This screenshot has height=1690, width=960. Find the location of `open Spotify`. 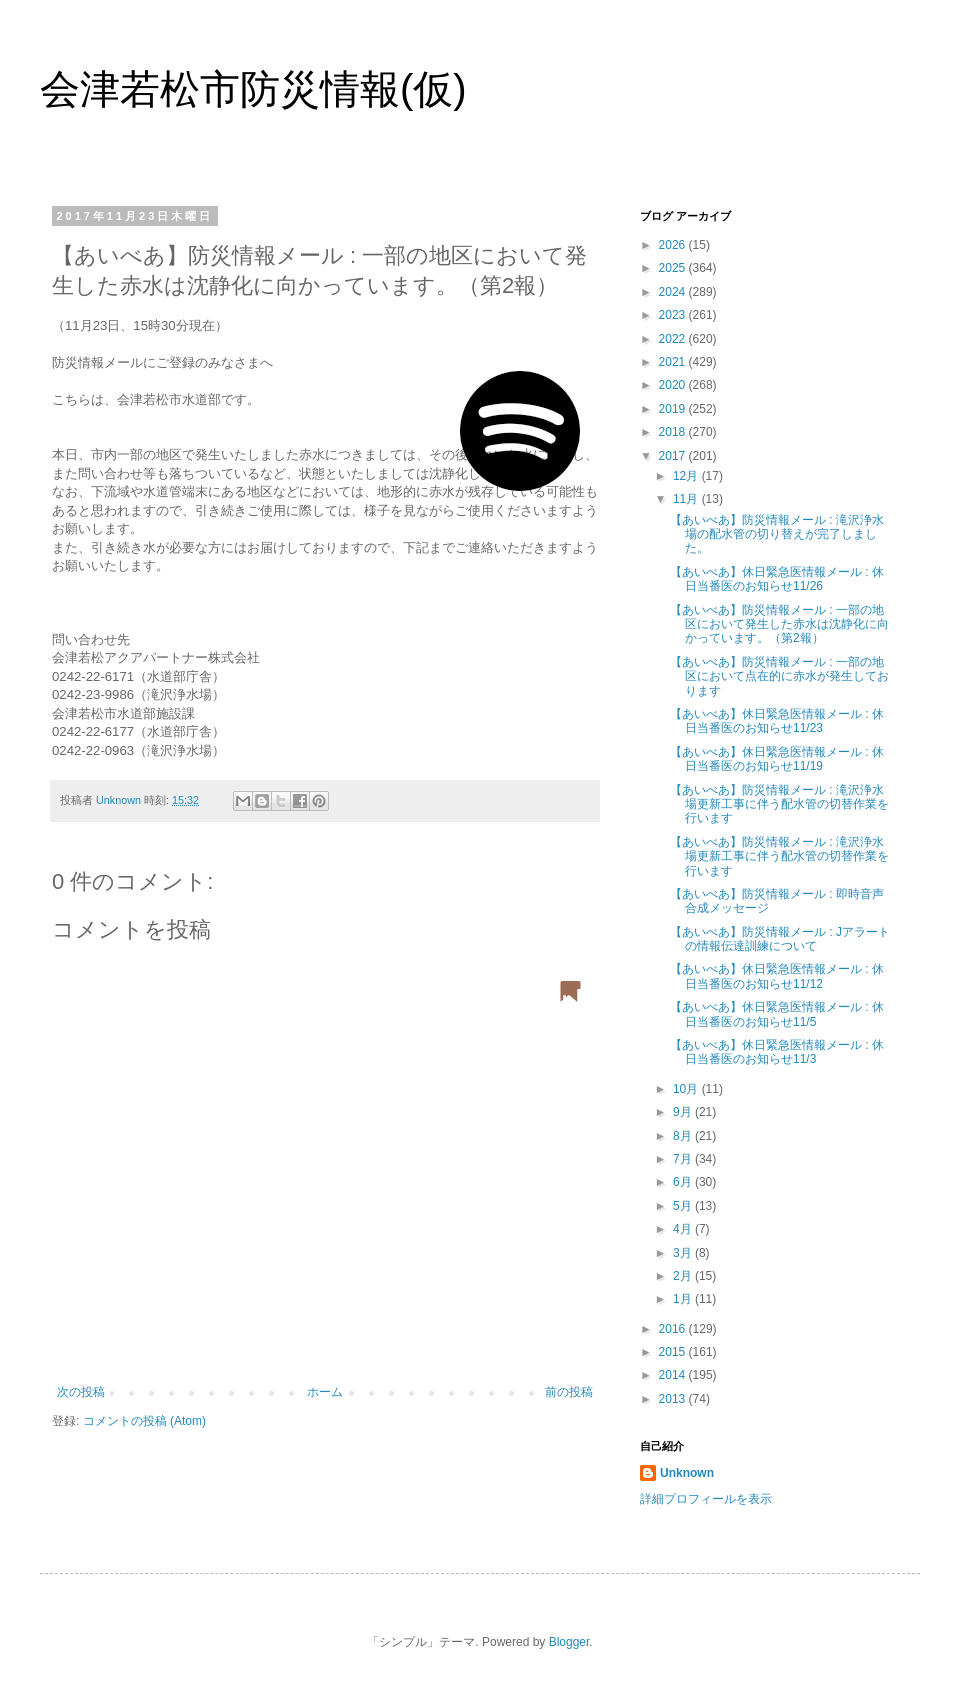

open Spotify is located at coordinates (520, 431).